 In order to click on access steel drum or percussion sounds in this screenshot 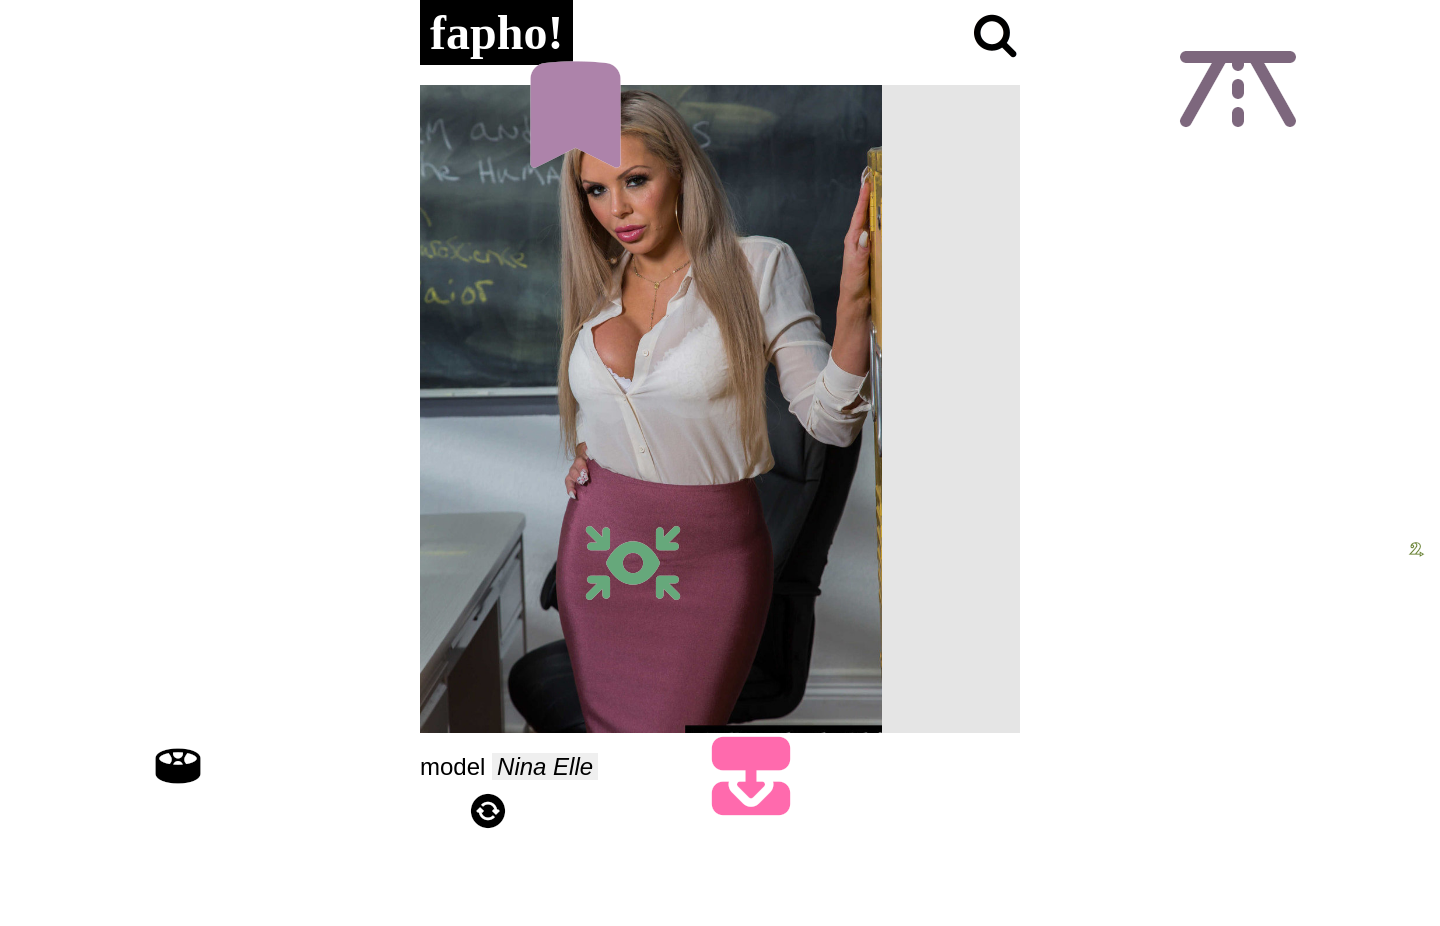, I will do `click(178, 766)`.